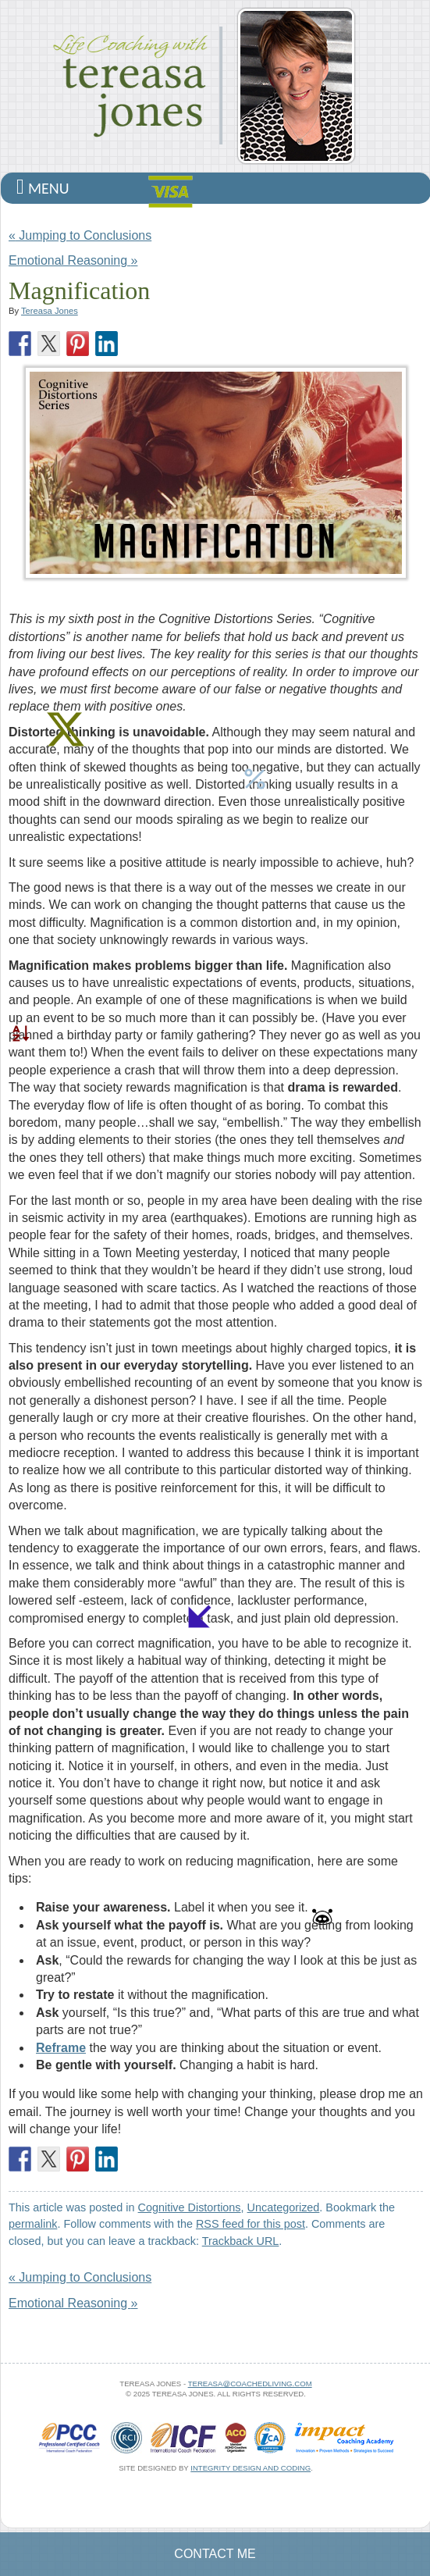 The image size is (430, 2576). I want to click on view discount or promotional offer, so click(254, 779).